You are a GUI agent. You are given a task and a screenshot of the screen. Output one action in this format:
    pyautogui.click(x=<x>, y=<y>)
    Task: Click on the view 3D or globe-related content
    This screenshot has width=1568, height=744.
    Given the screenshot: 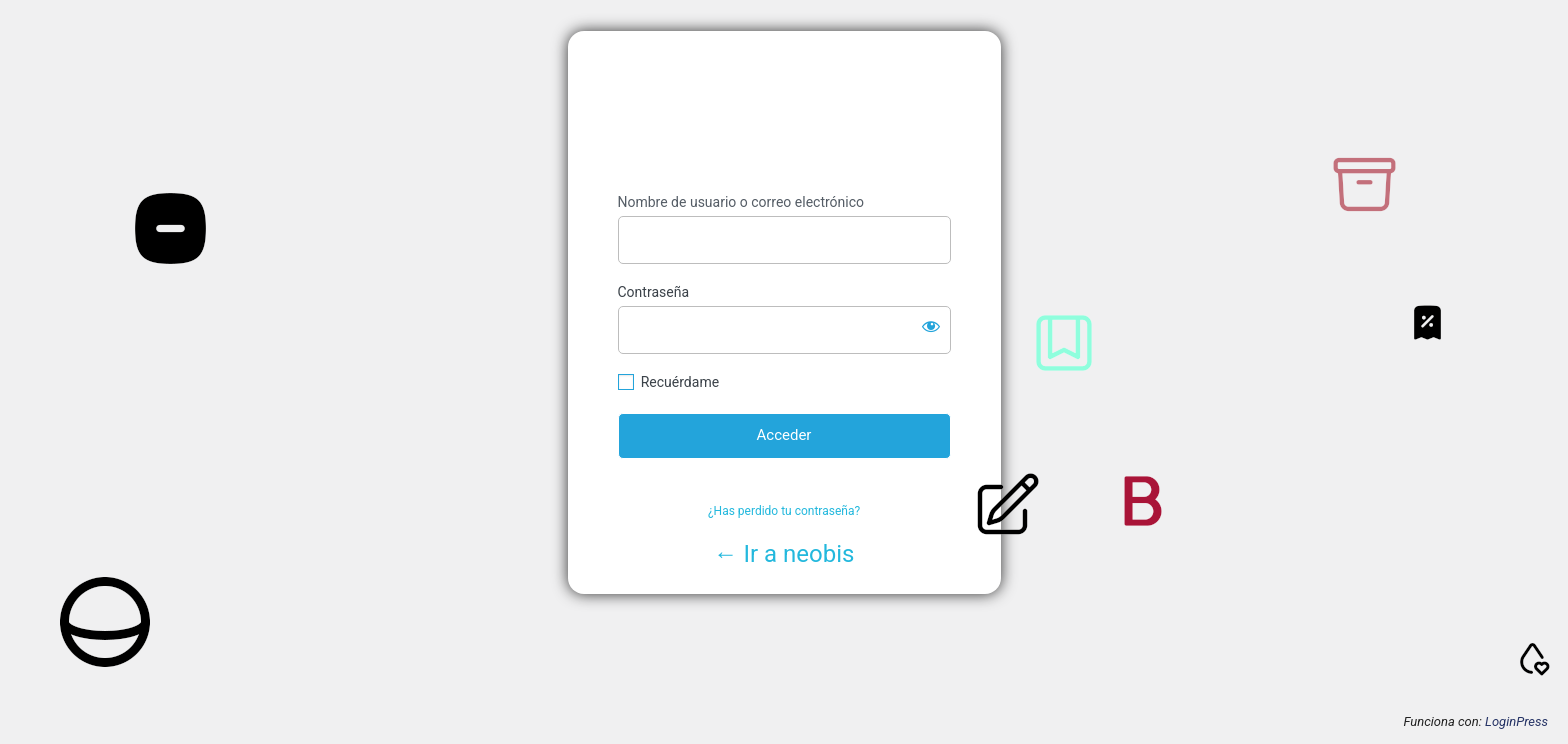 What is the action you would take?
    pyautogui.click(x=105, y=622)
    